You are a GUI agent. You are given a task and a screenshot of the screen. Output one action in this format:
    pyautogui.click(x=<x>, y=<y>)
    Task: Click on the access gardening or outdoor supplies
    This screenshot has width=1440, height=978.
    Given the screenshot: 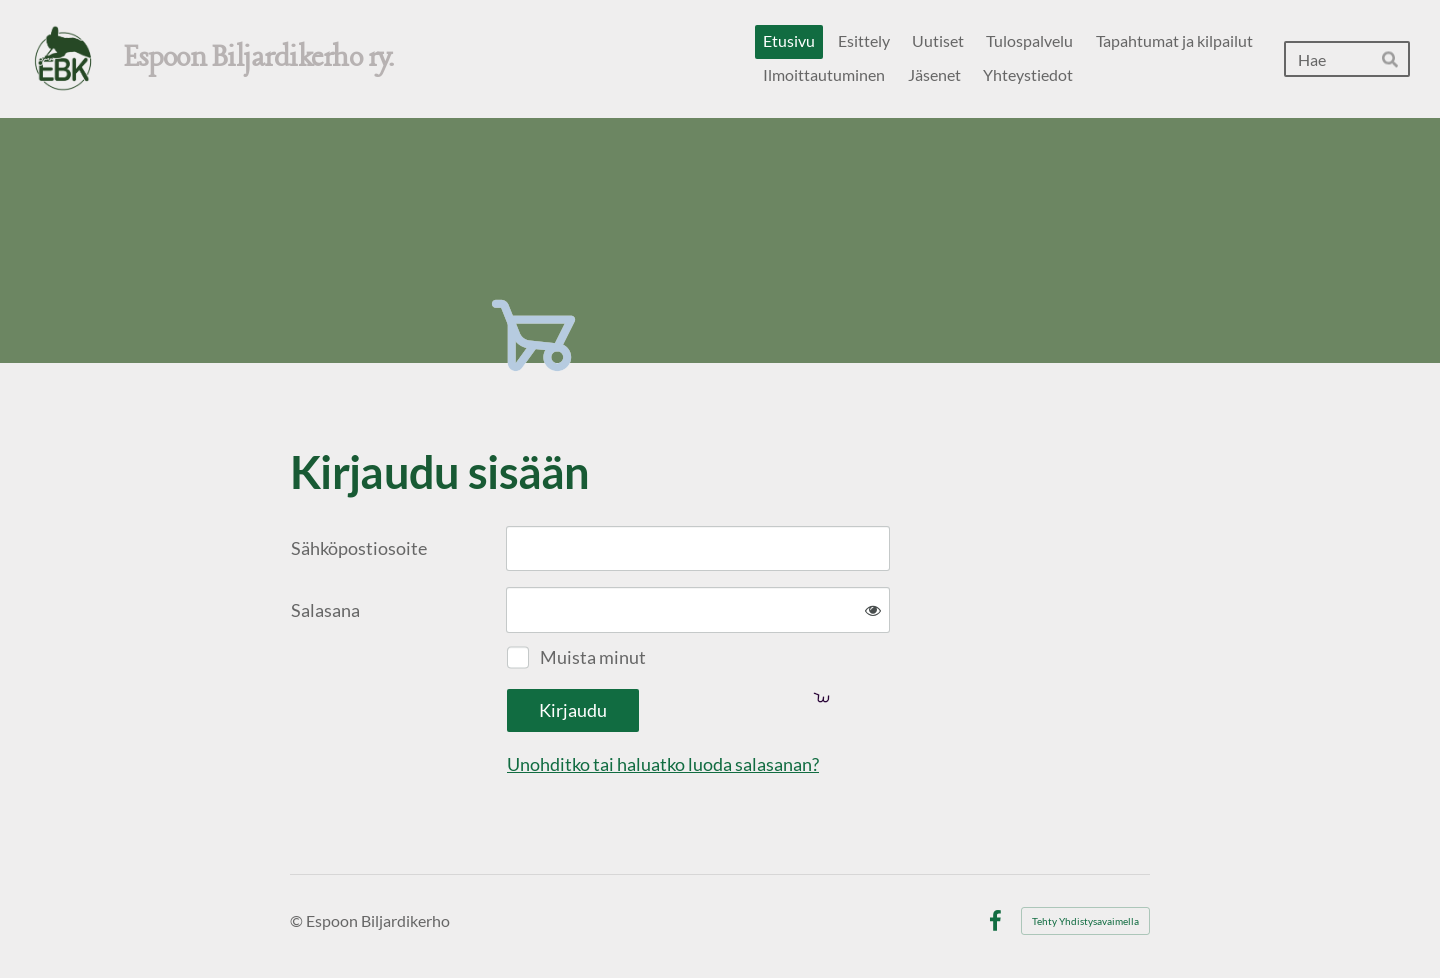 What is the action you would take?
    pyautogui.click(x=535, y=335)
    